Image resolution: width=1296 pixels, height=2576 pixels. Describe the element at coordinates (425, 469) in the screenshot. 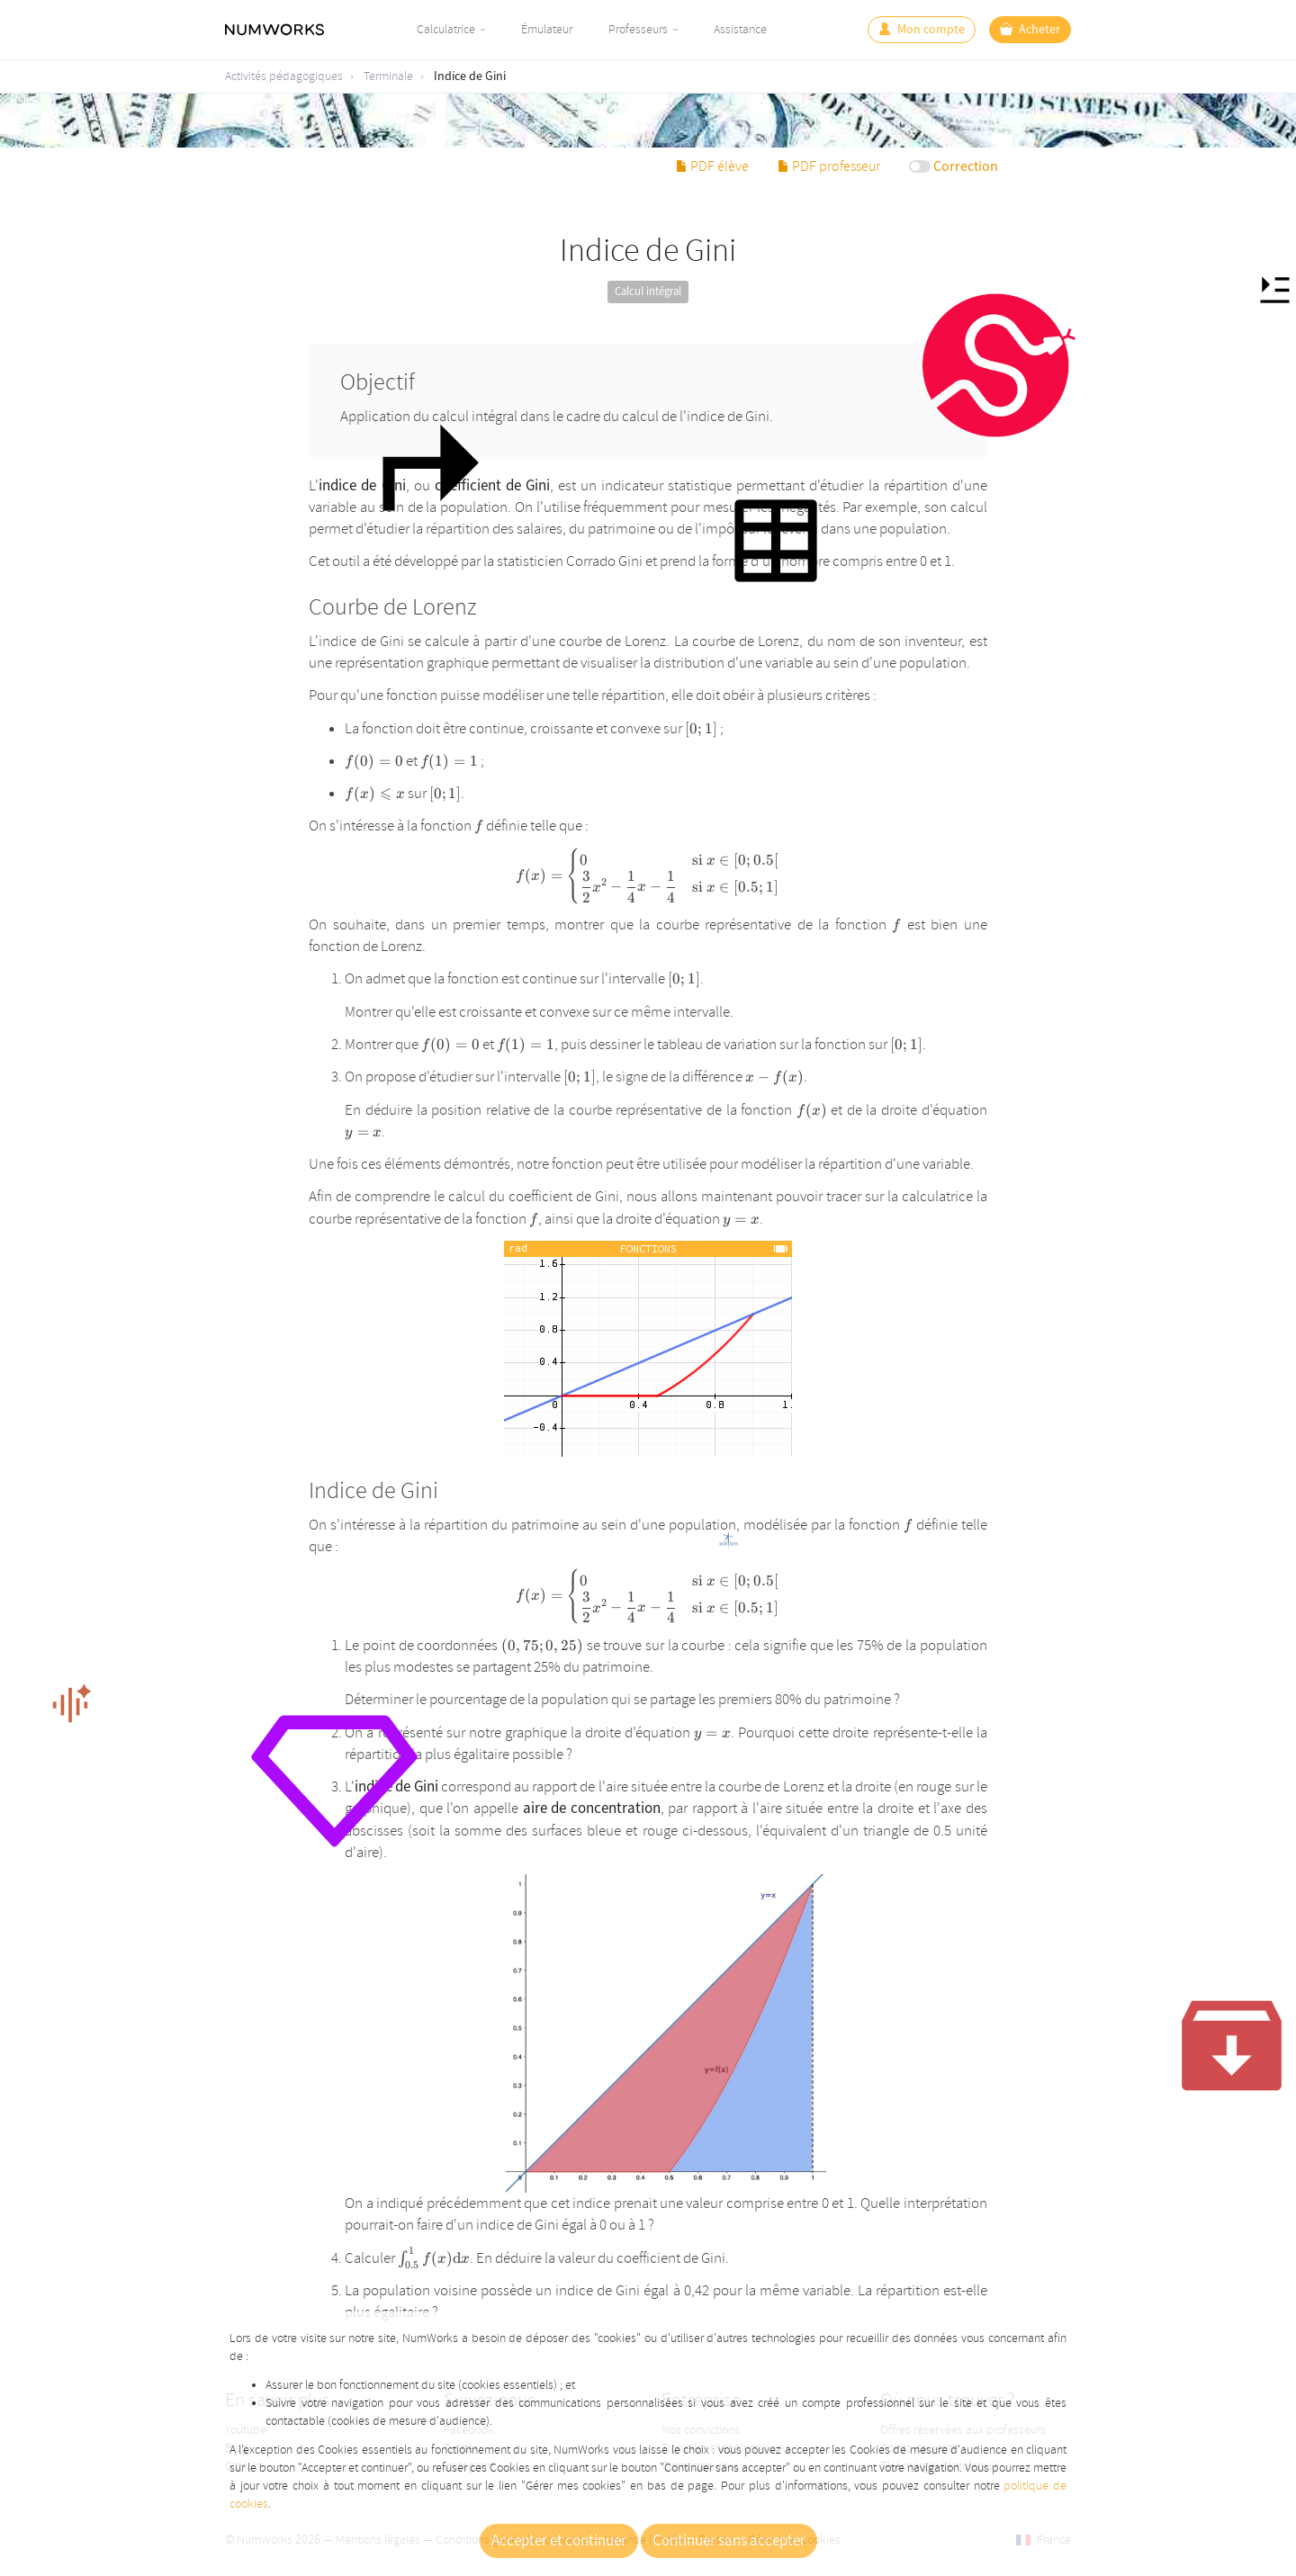

I see `share or forward content` at that location.